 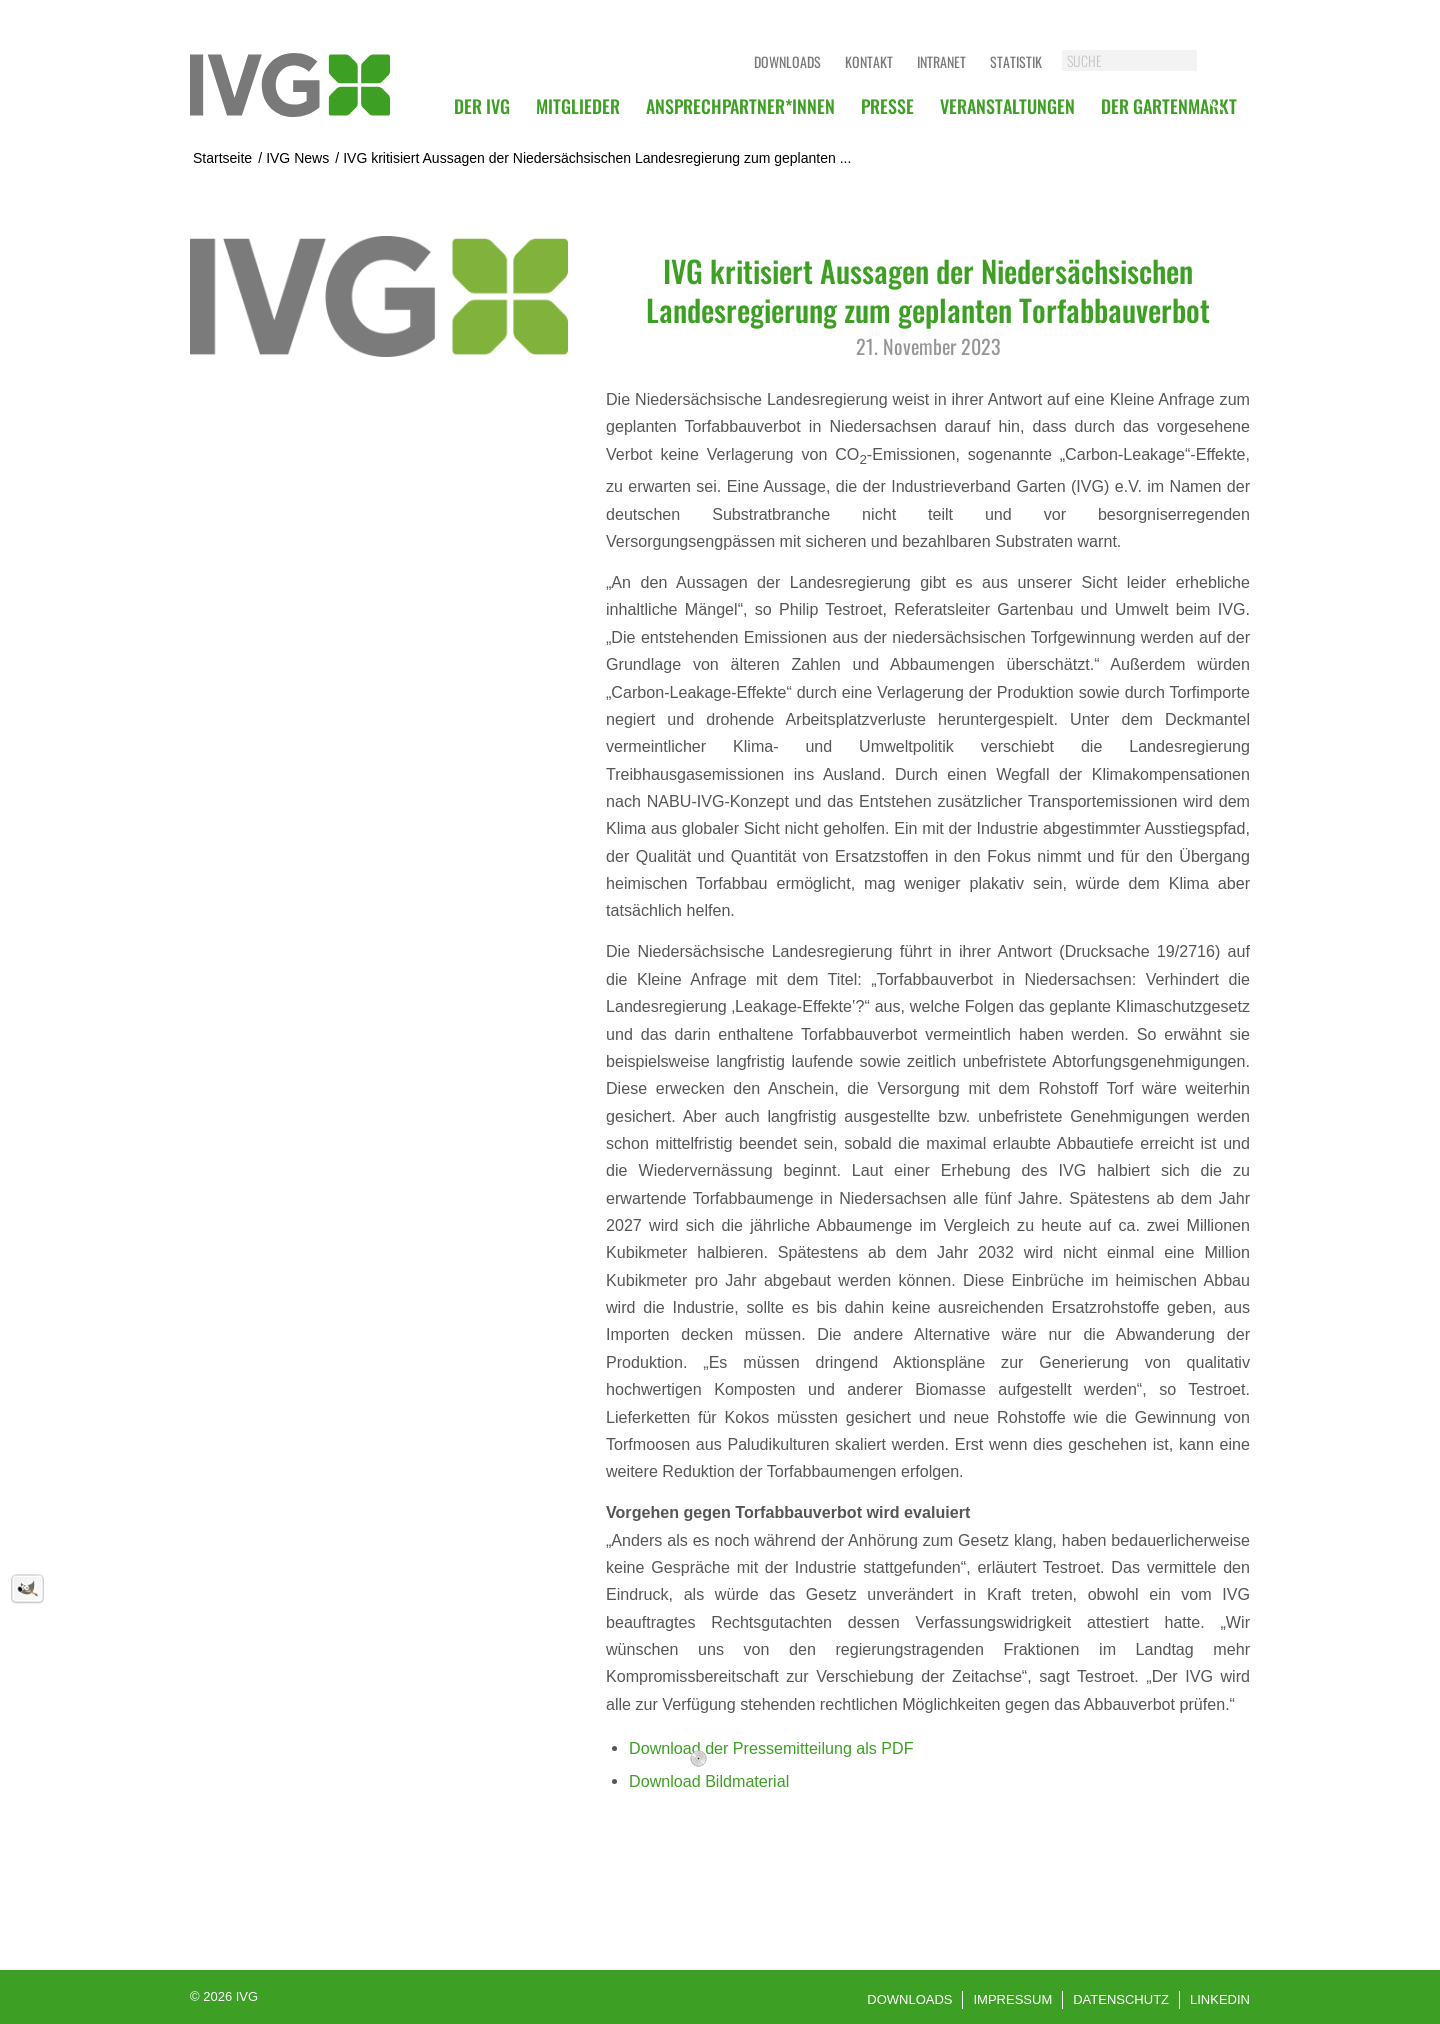 I want to click on open a GIMP project file, so click(x=27, y=1587).